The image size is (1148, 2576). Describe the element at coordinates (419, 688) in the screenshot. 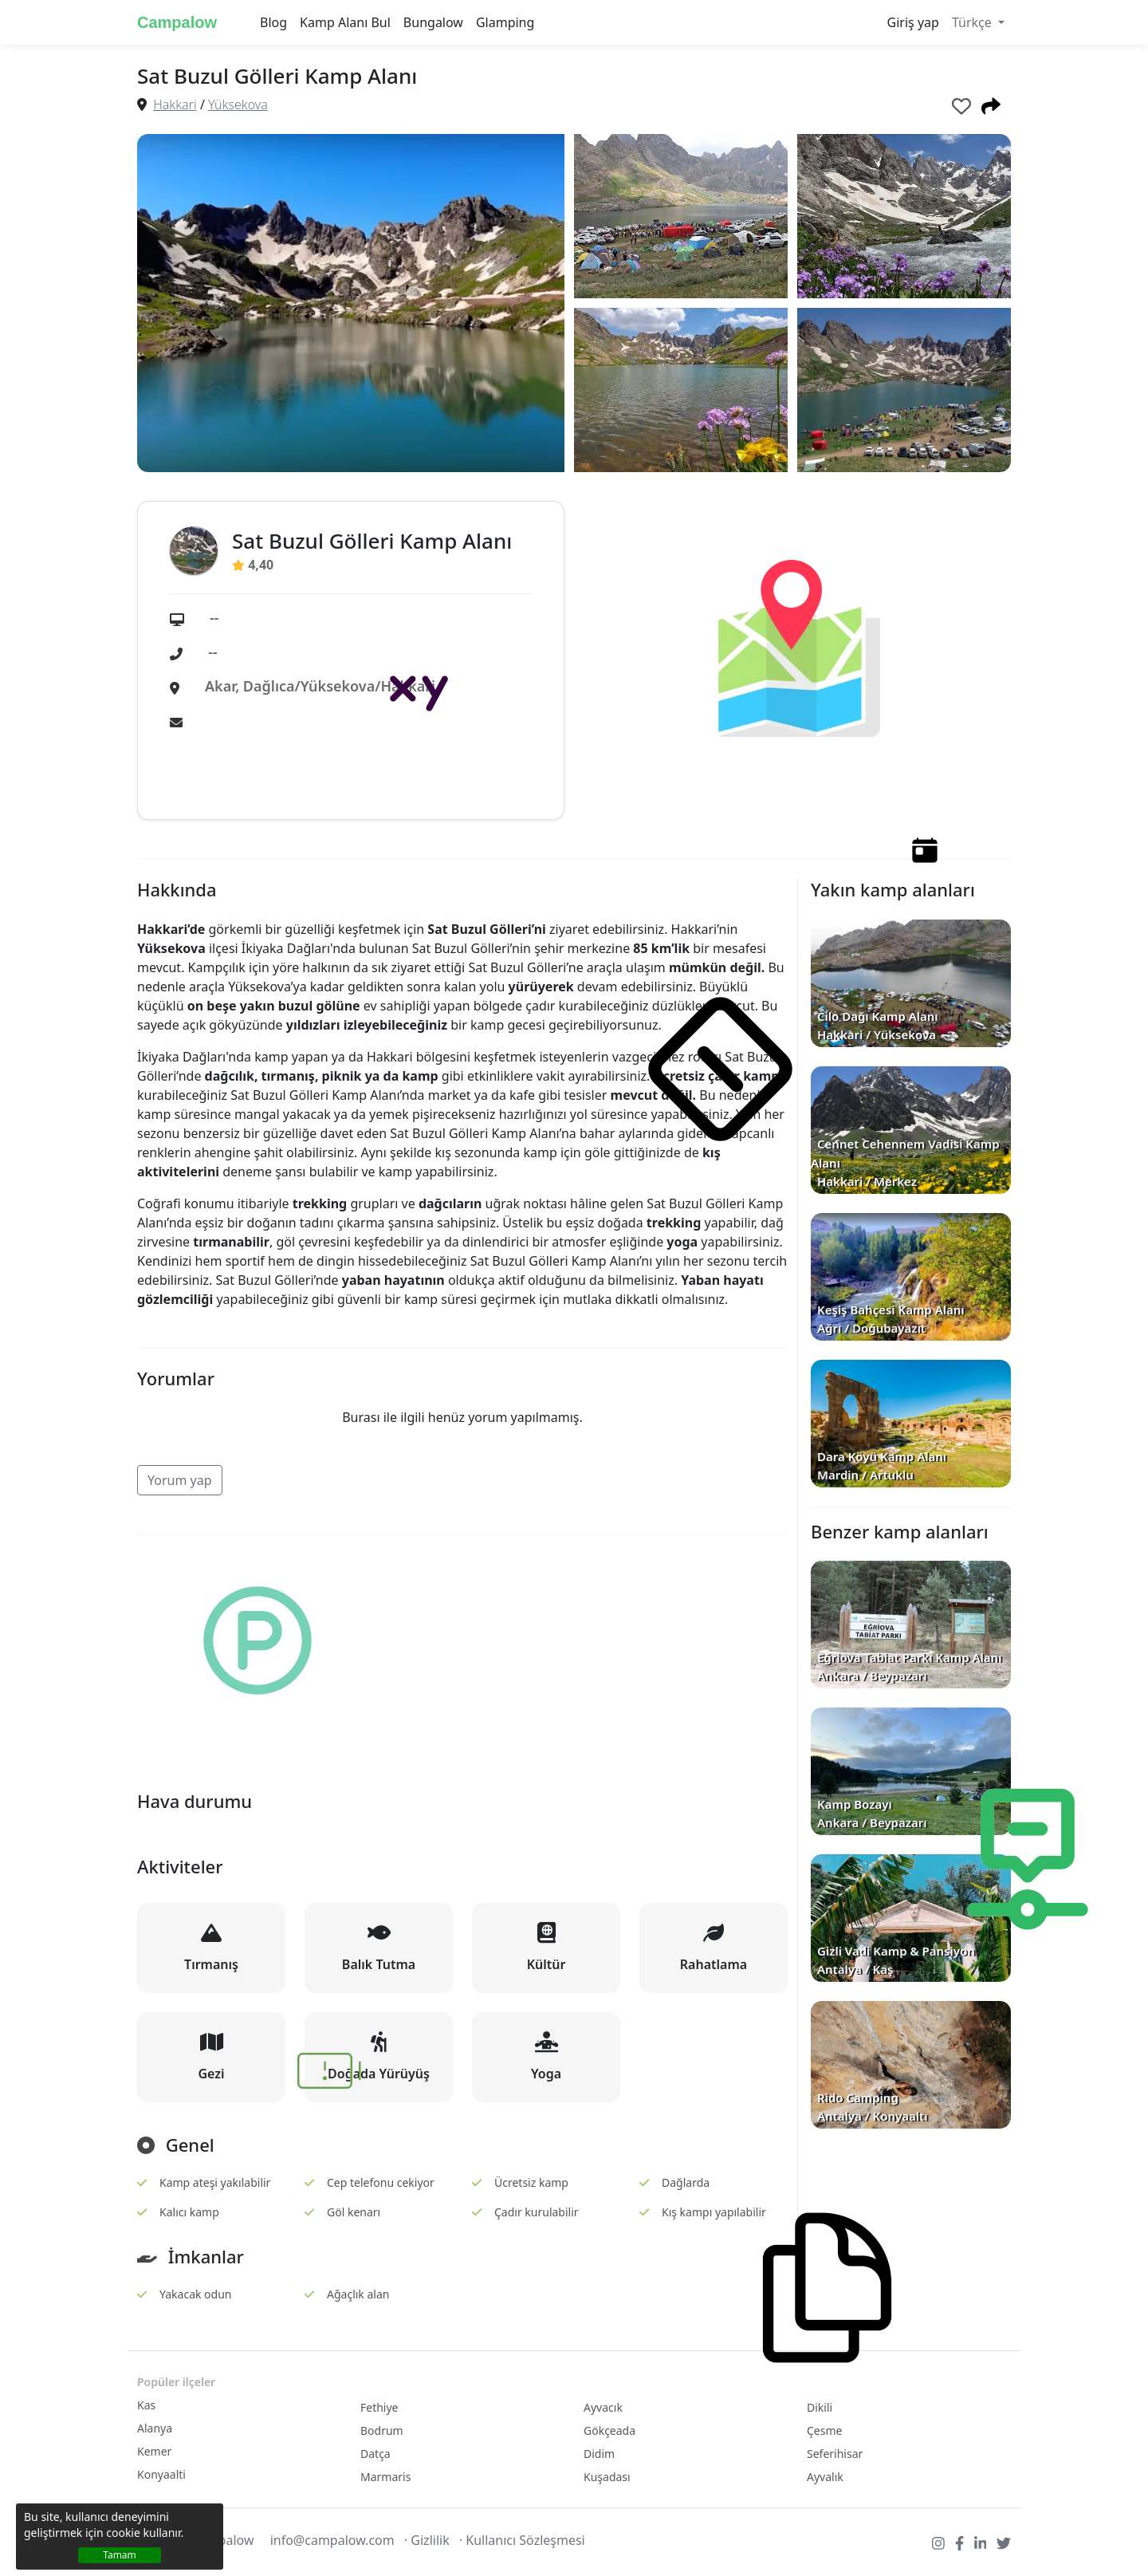

I see `access mathematical or algebraic functions` at that location.